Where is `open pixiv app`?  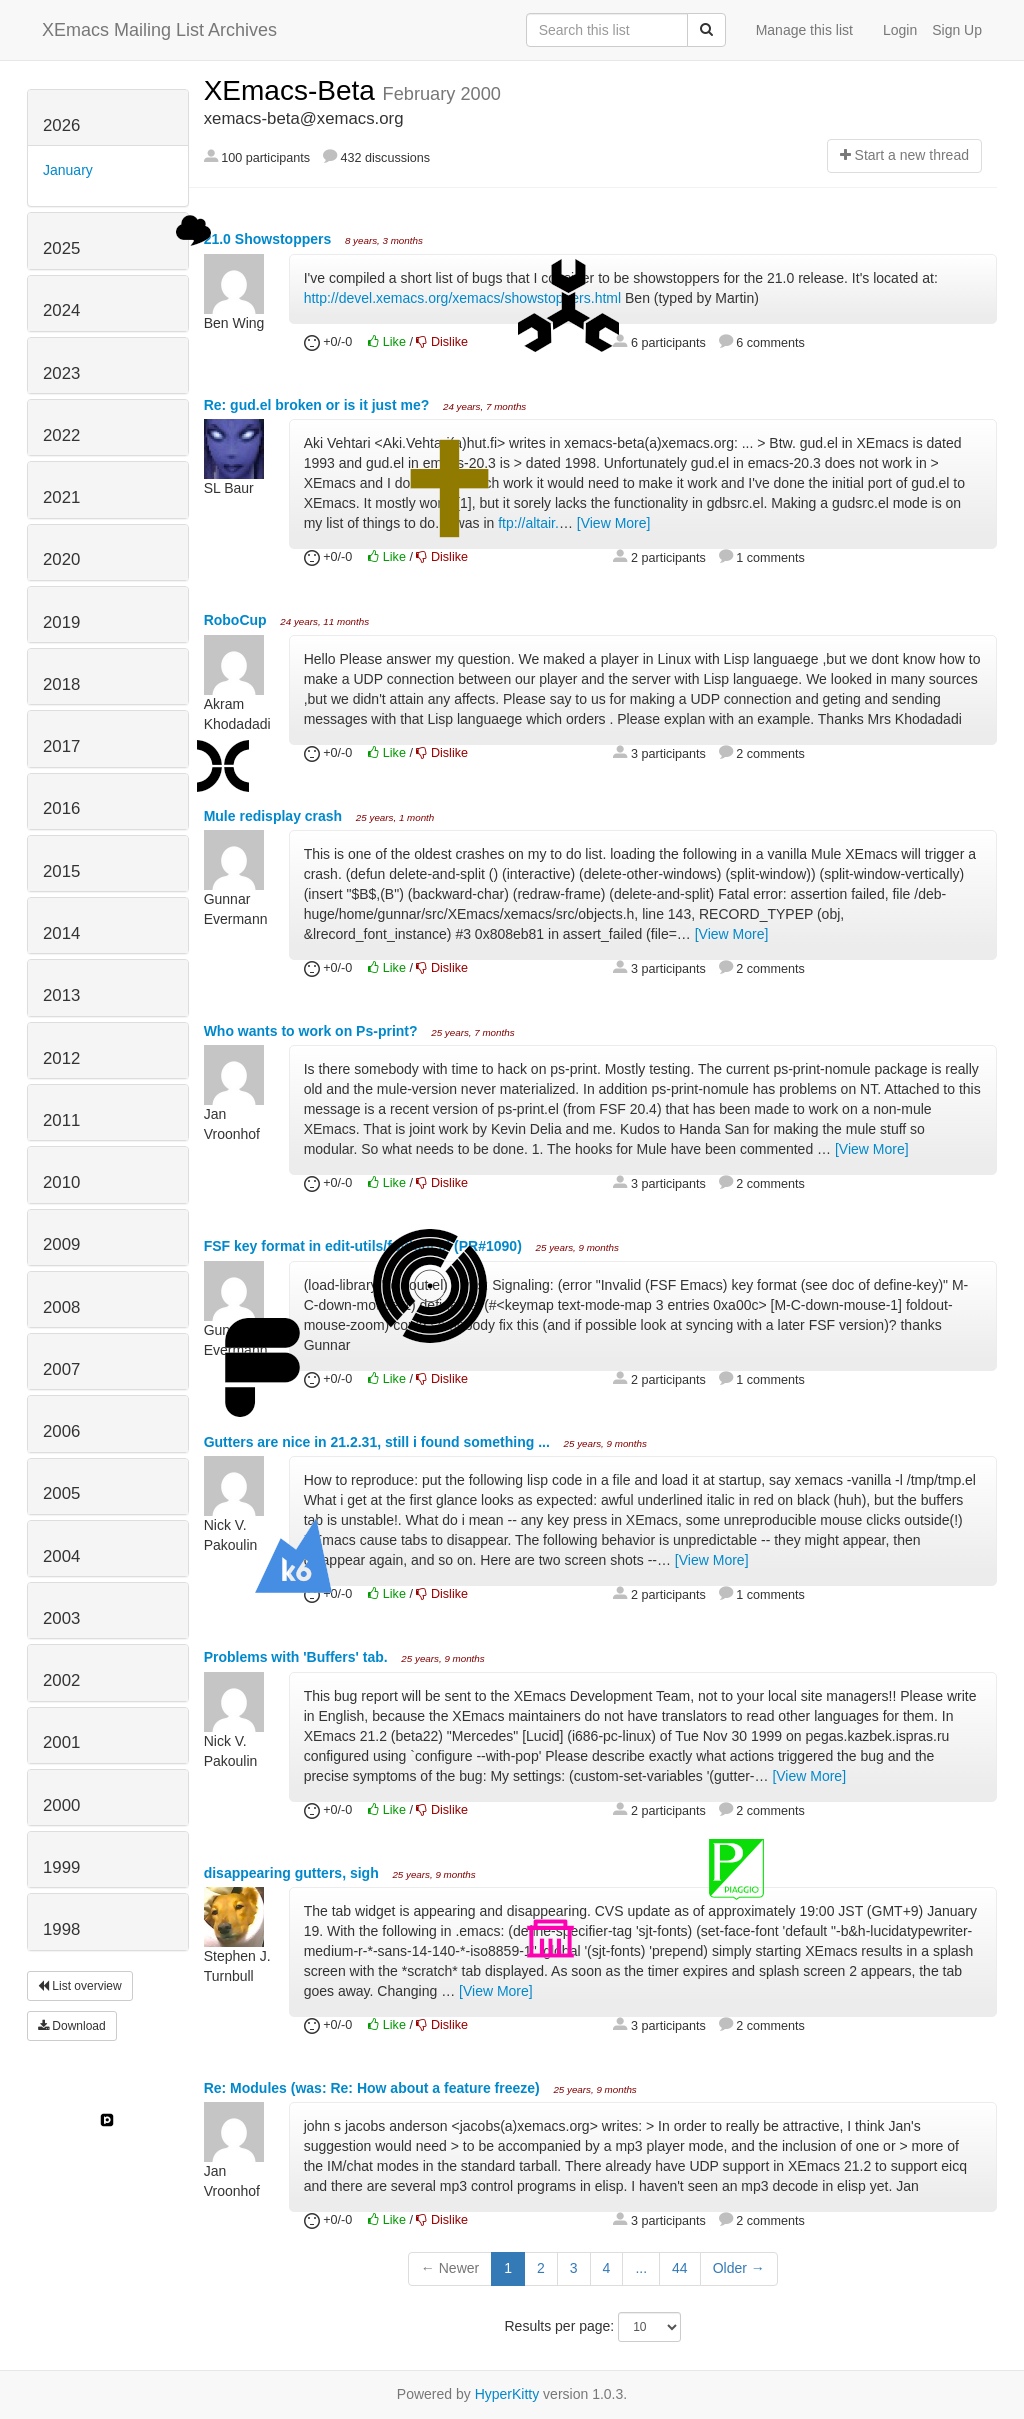
open pixiv app is located at coordinates (107, 2120).